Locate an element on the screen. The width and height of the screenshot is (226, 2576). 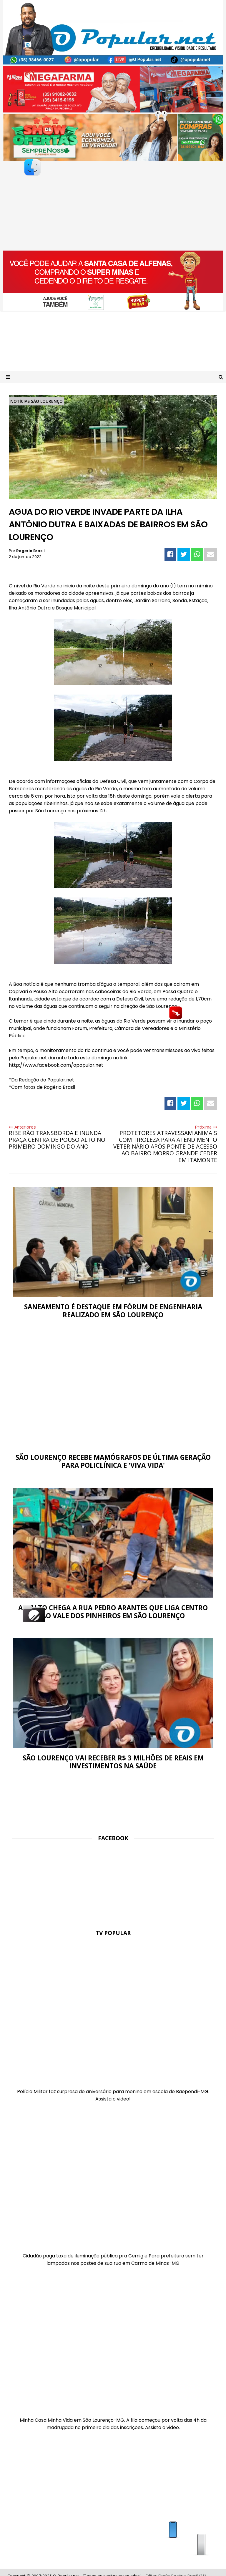
folder containing PlanetScale database files is located at coordinates (34, 1614).